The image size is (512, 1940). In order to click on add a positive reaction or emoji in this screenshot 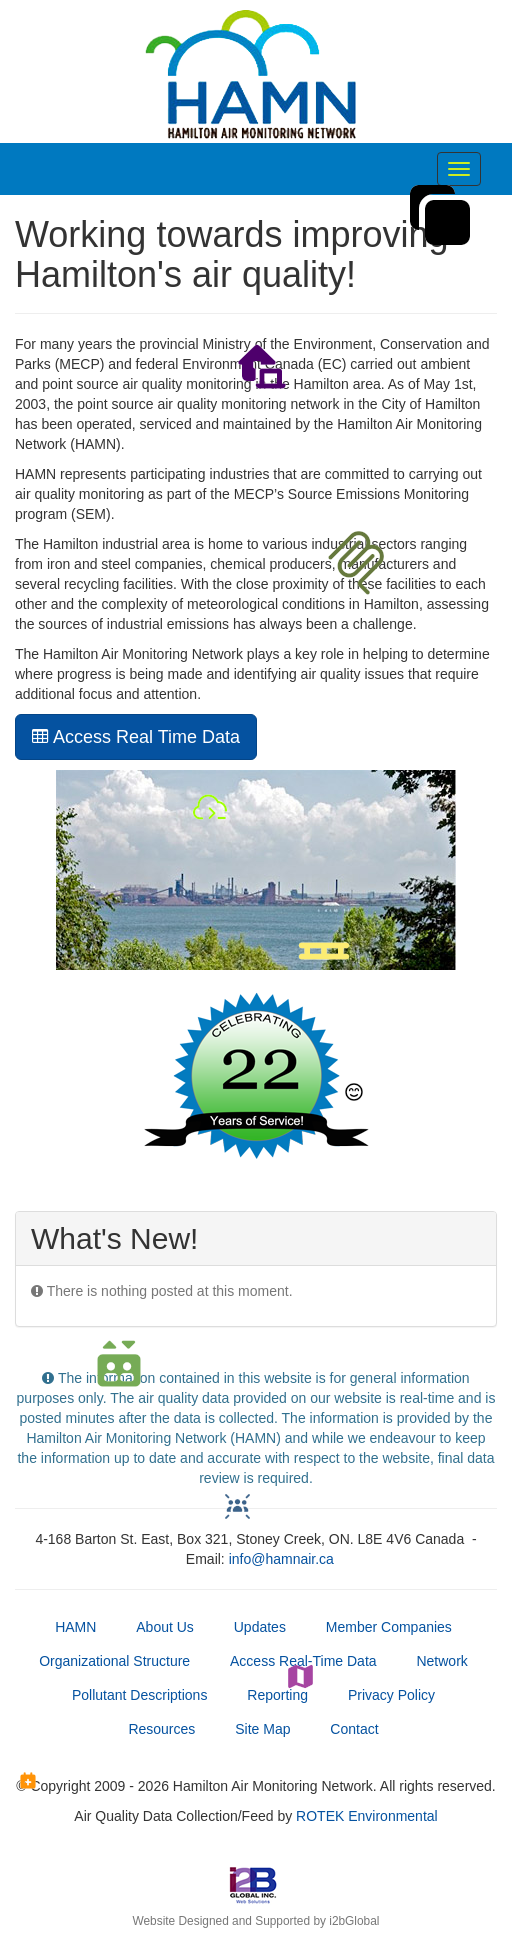, I will do `click(354, 1092)`.